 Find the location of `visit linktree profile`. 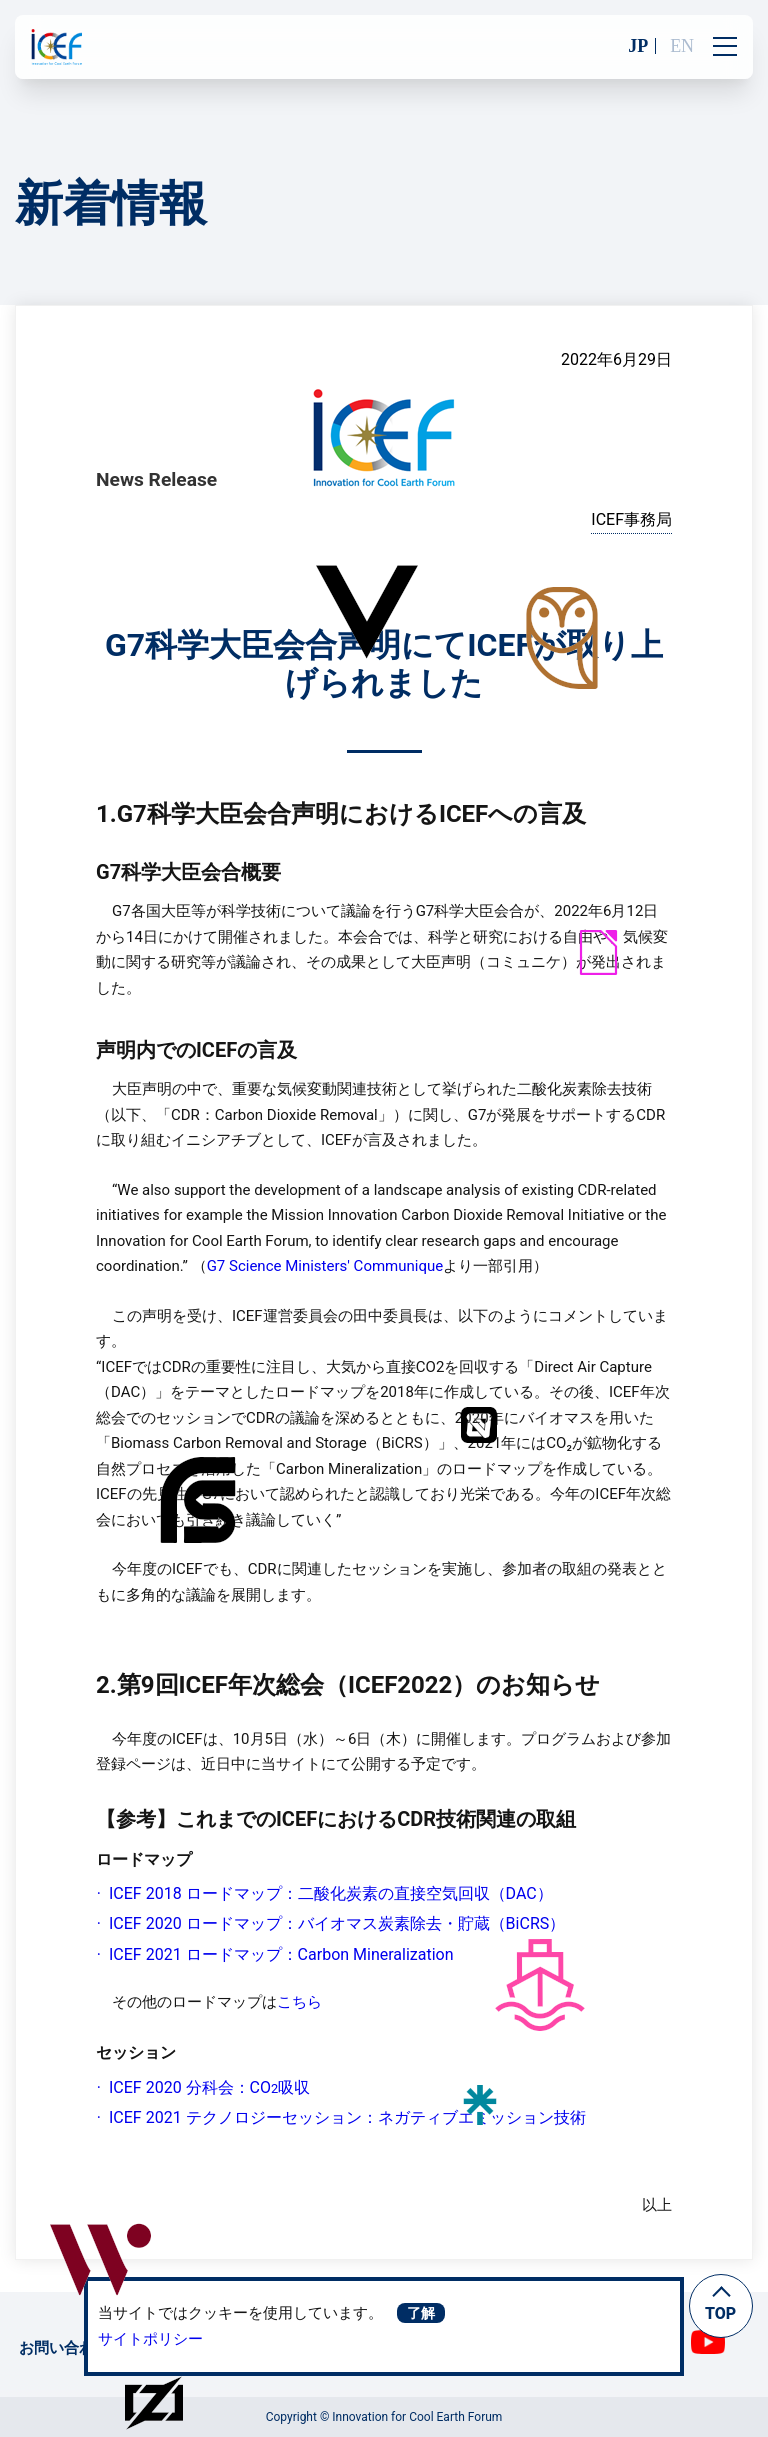

visit linktree profile is located at coordinates (480, 2105).